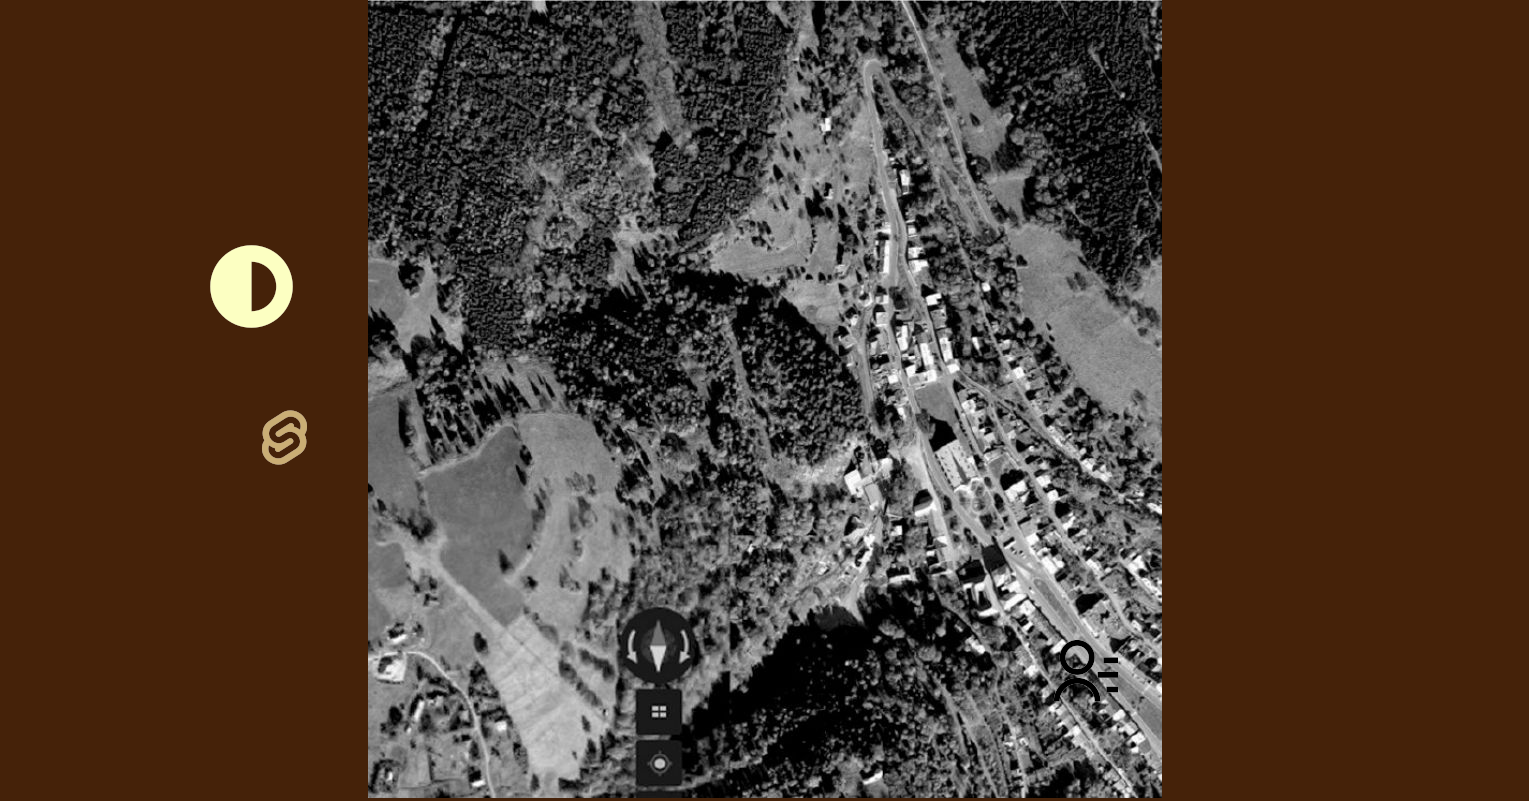  Describe the element at coordinates (1083, 672) in the screenshot. I see `access your contacts list` at that location.